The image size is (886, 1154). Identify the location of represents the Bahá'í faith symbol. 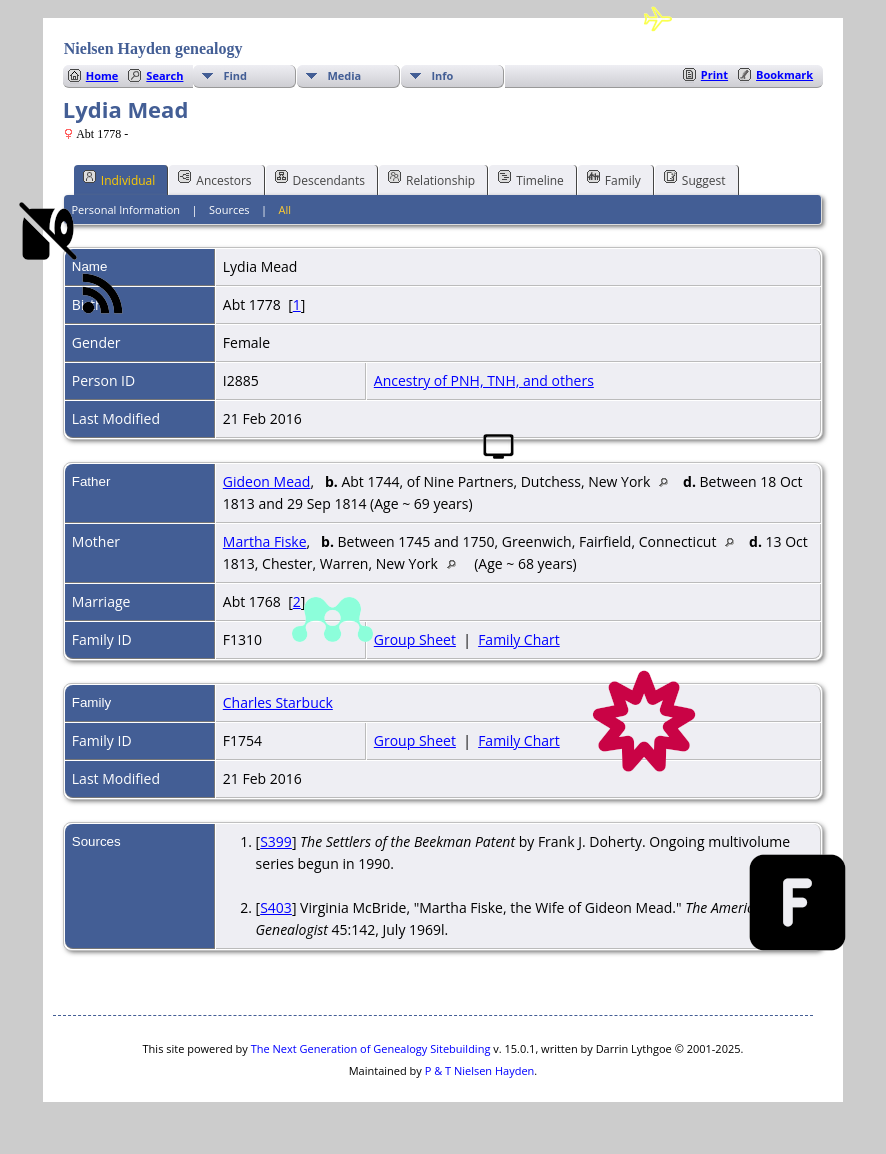
(644, 721).